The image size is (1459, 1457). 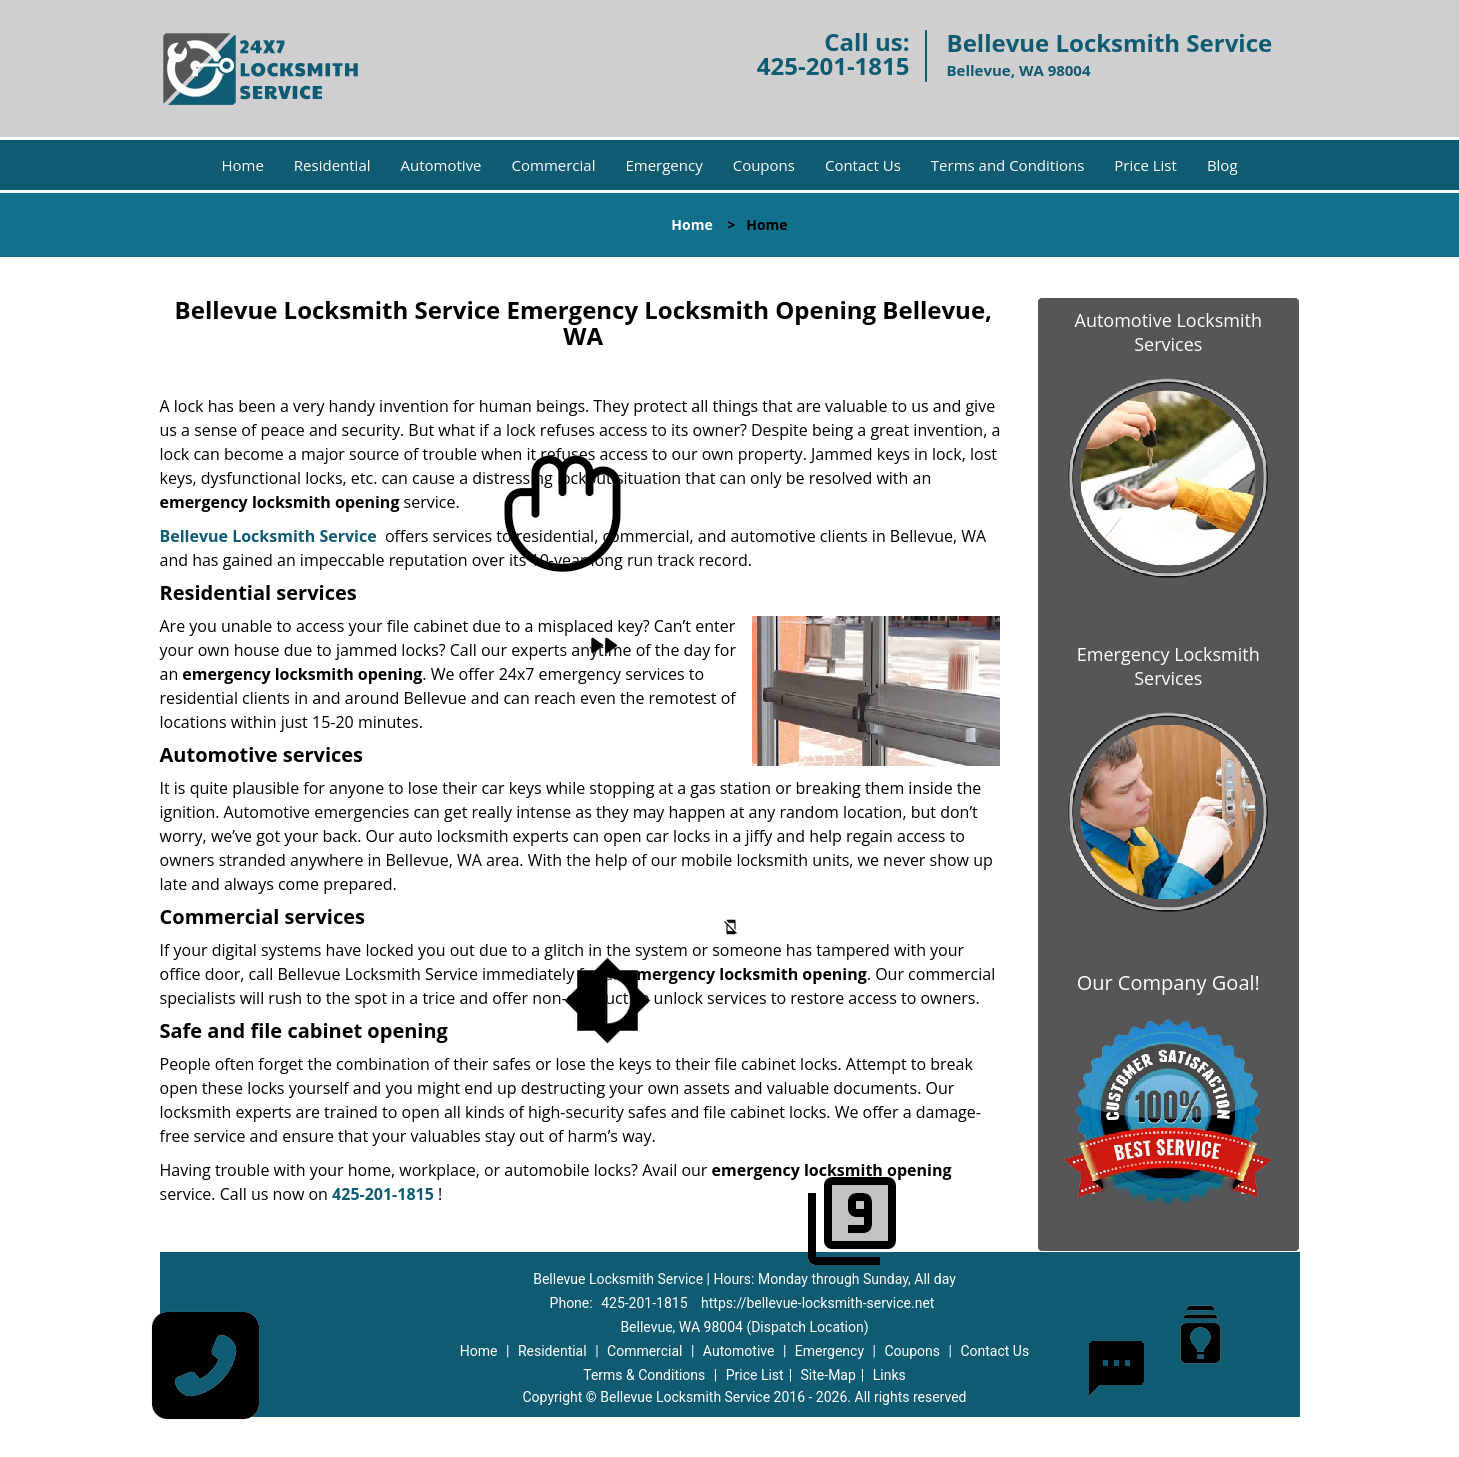 What do you see at coordinates (562, 497) in the screenshot?
I see `drag to reorder or move an item` at bounding box center [562, 497].